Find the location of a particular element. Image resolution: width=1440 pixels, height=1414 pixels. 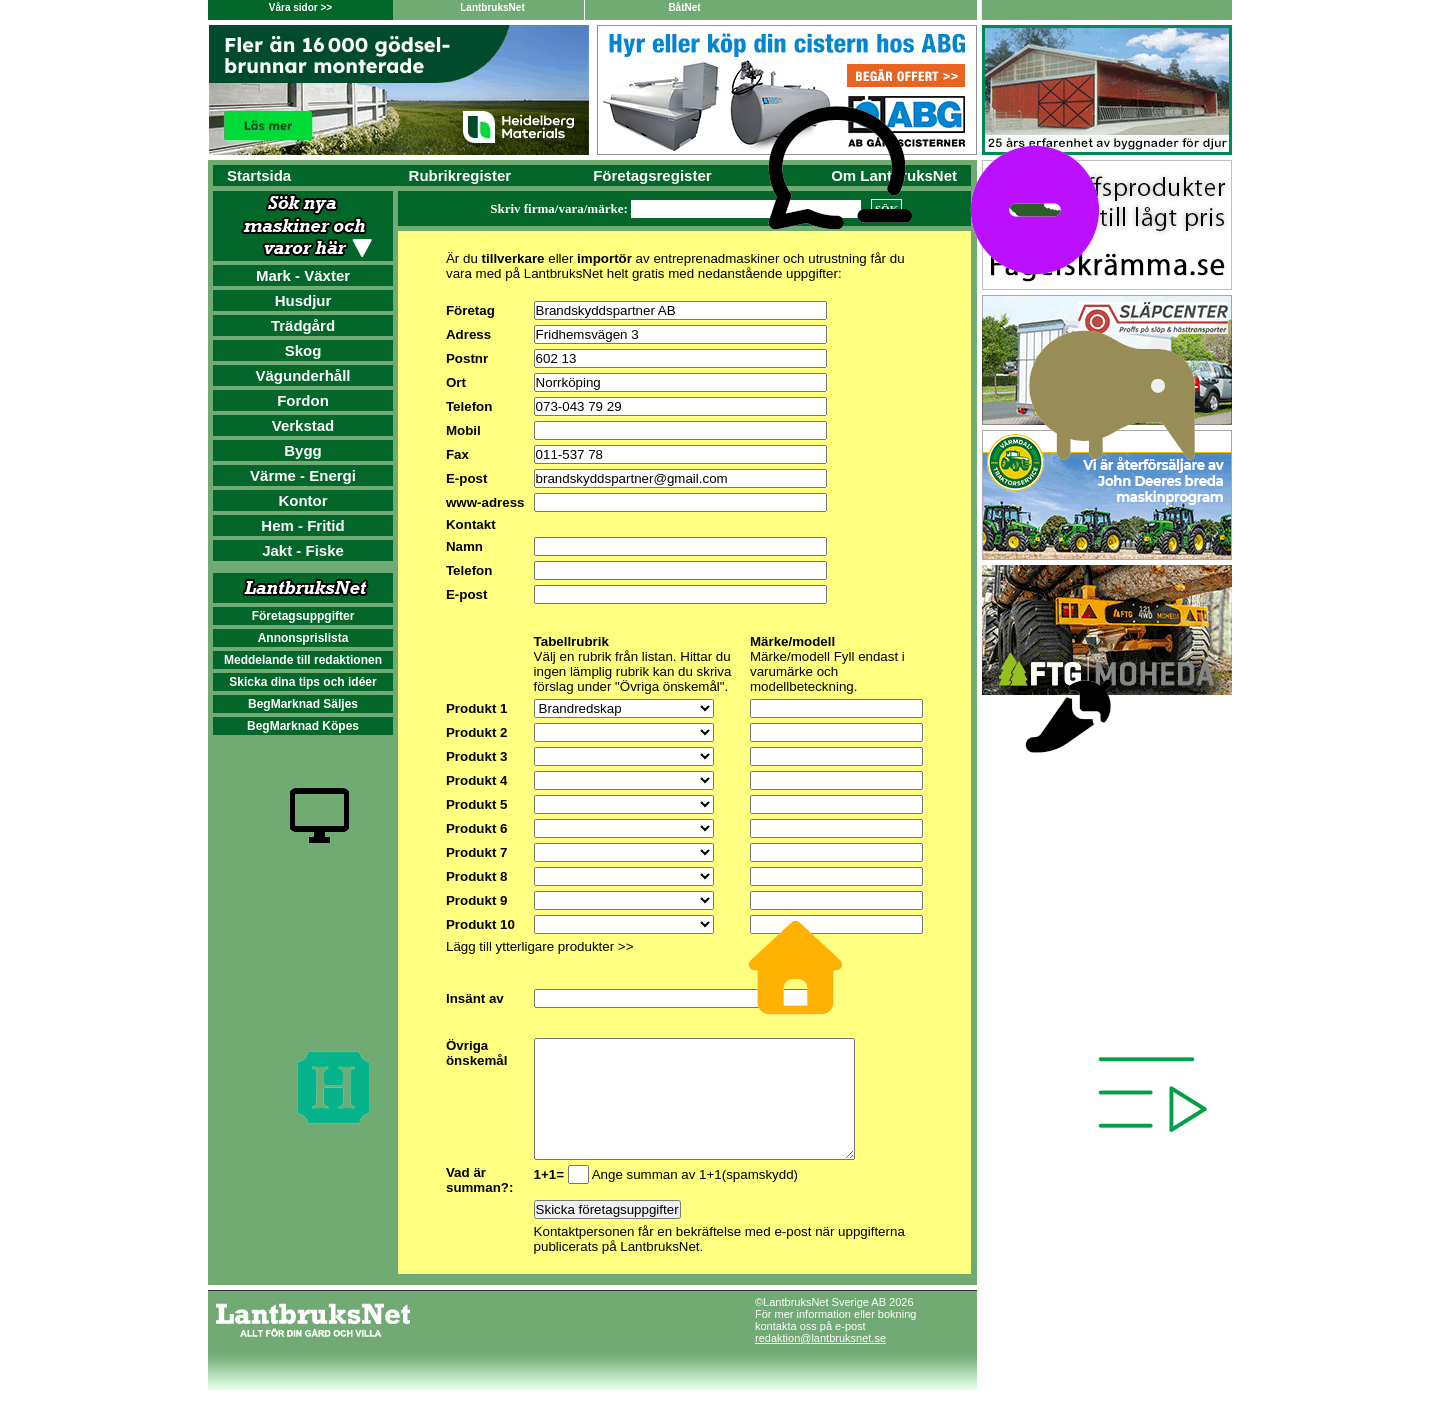

remove an item from a list is located at coordinates (1035, 210).